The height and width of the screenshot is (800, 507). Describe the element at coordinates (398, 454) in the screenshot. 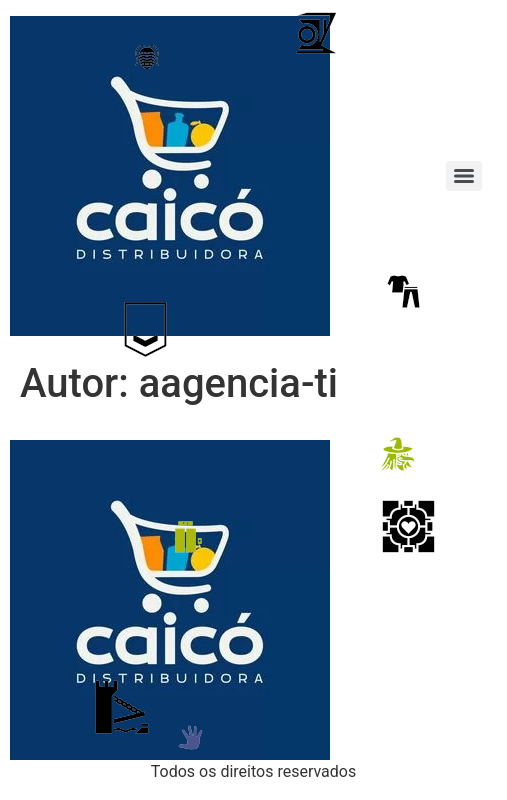

I see `access halloween or spooky themed content` at that location.